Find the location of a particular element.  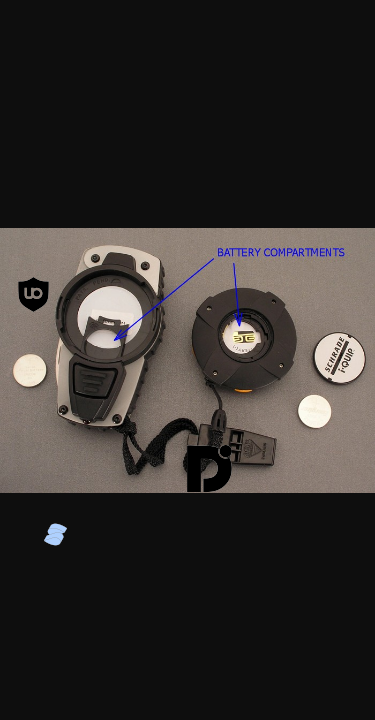

link to Solid project or decentralized web services is located at coordinates (55, 534).